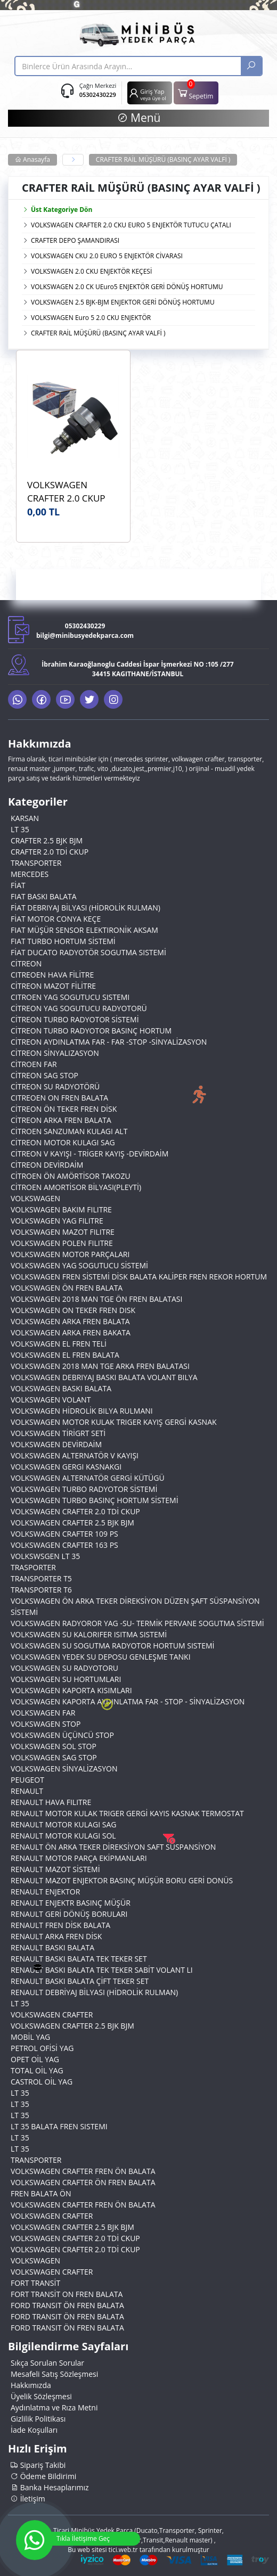  Describe the element at coordinates (169, 1837) in the screenshot. I see `filter results by price or cost` at that location.